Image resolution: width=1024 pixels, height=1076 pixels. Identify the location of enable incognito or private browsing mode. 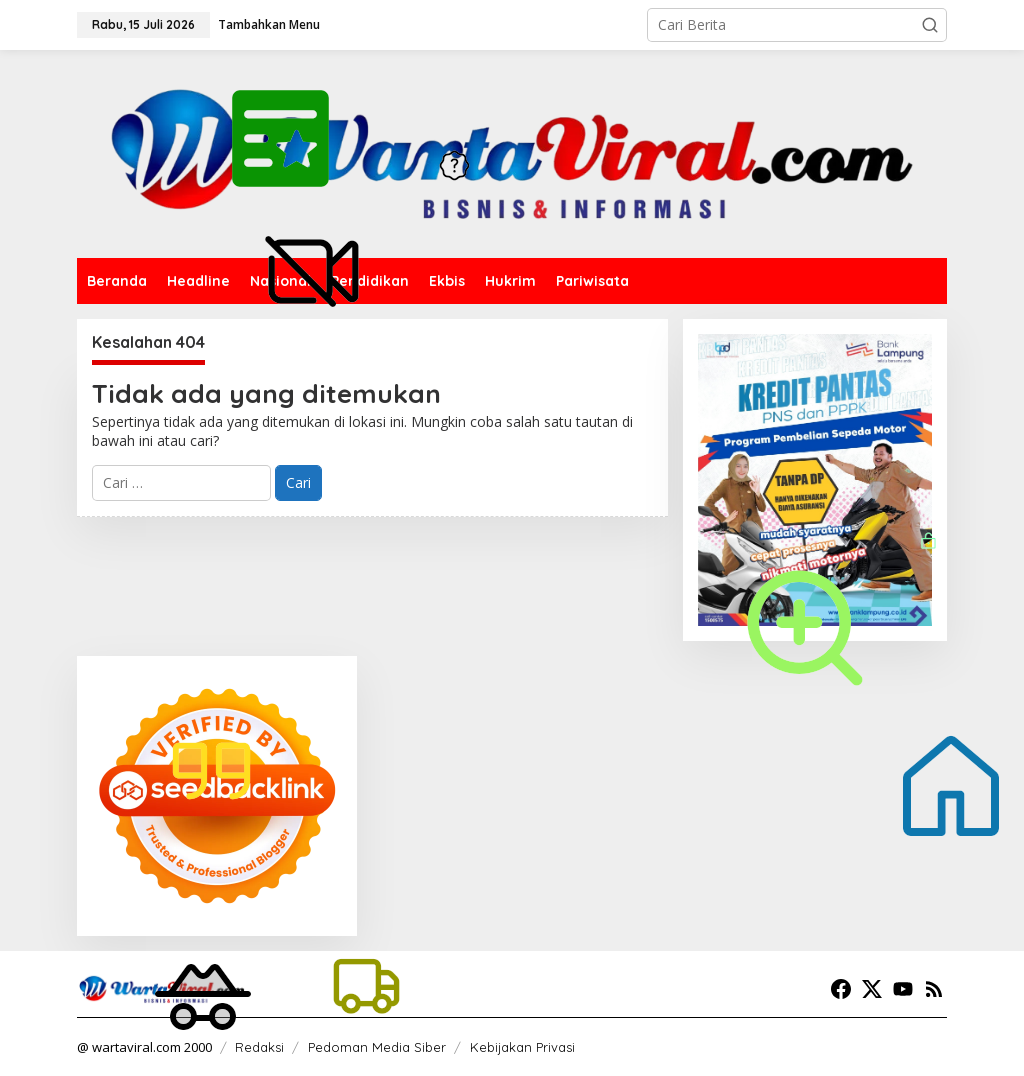
(203, 997).